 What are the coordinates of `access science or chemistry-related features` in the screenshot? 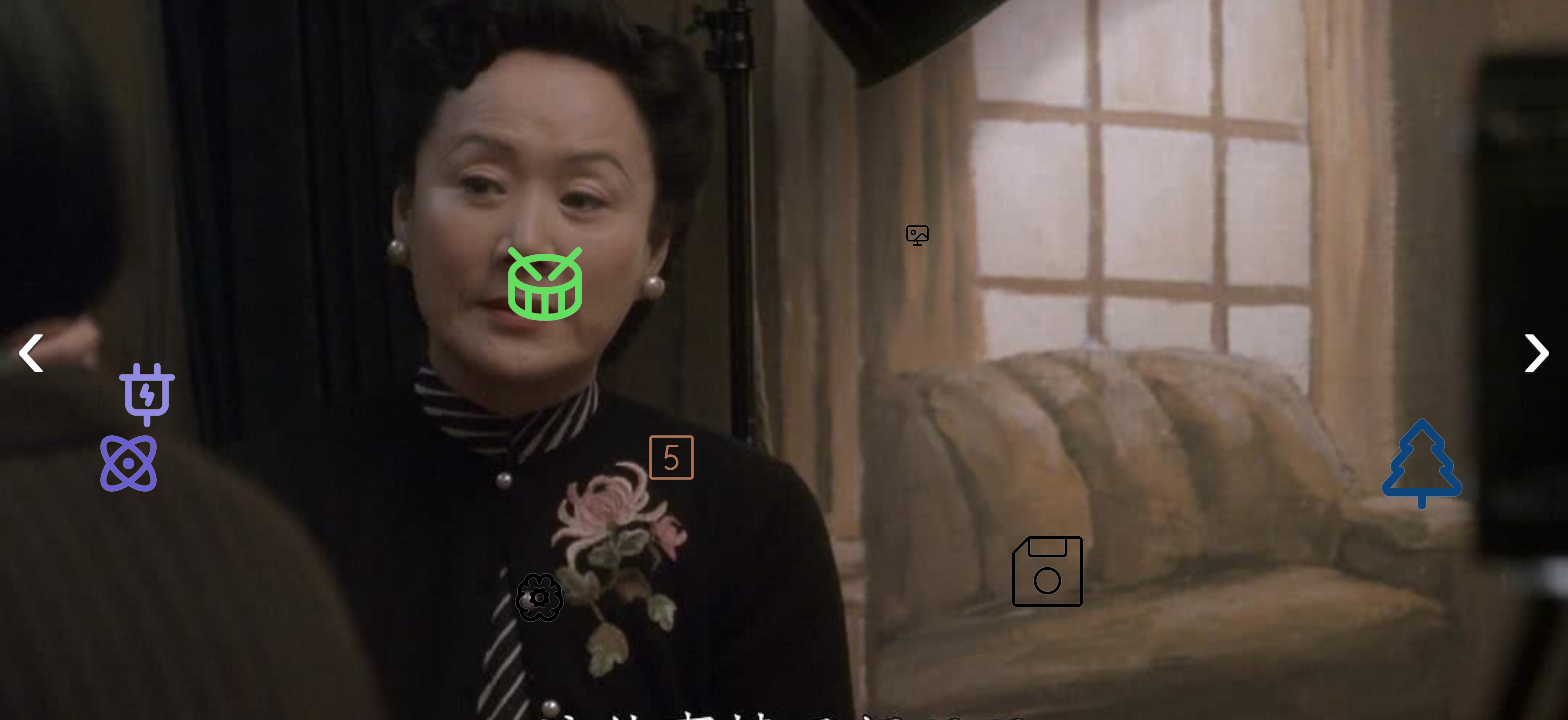 It's located at (128, 463).